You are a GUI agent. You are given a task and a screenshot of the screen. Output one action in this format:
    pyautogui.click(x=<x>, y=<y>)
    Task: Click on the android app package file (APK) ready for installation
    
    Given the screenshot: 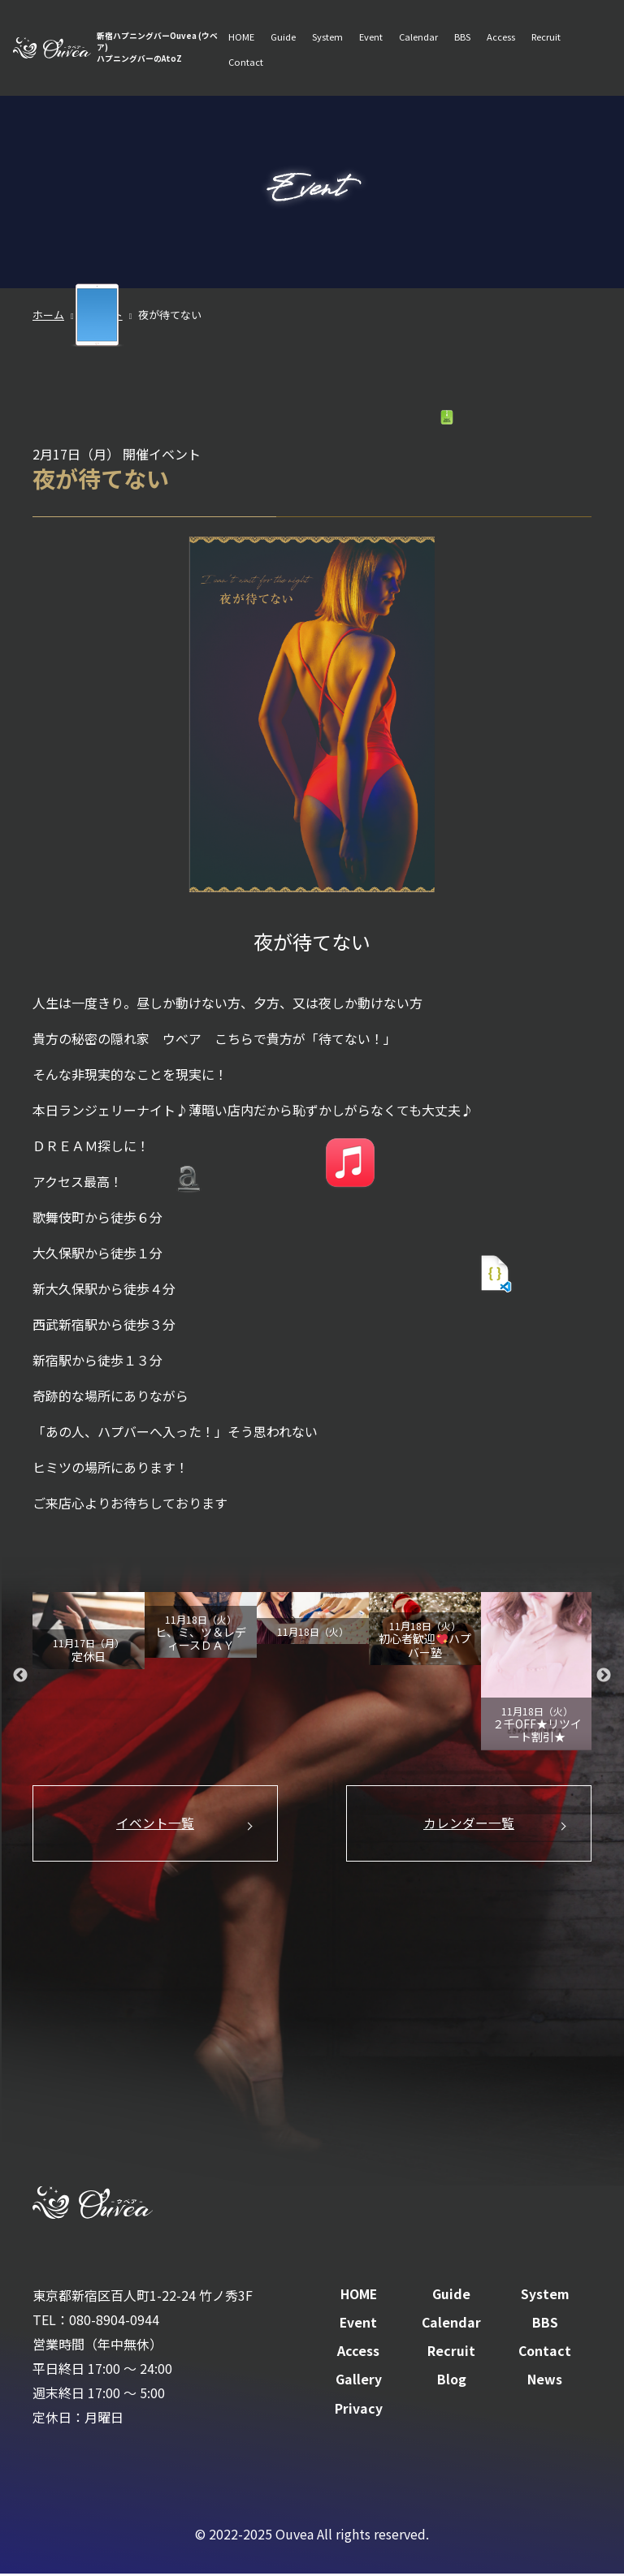 What is the action you would take?
    pyautogui.click(x=447, y=417)
    